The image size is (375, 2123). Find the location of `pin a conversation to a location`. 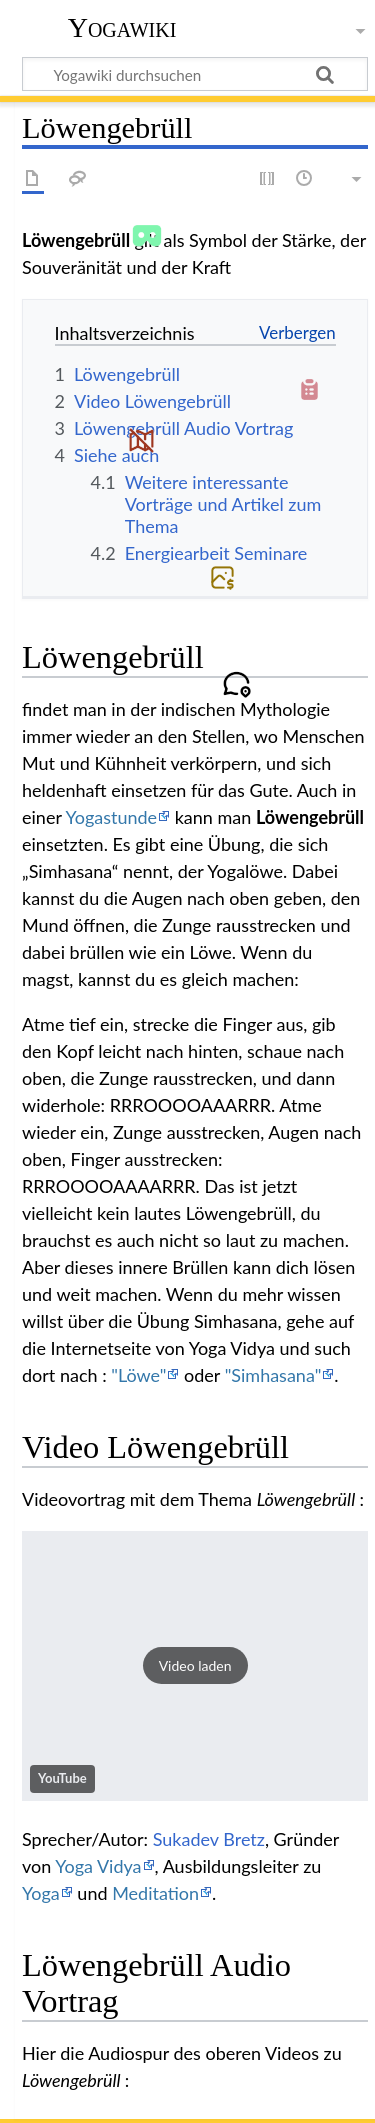

pin a conversation to a location is located at coordinates (236, 683).